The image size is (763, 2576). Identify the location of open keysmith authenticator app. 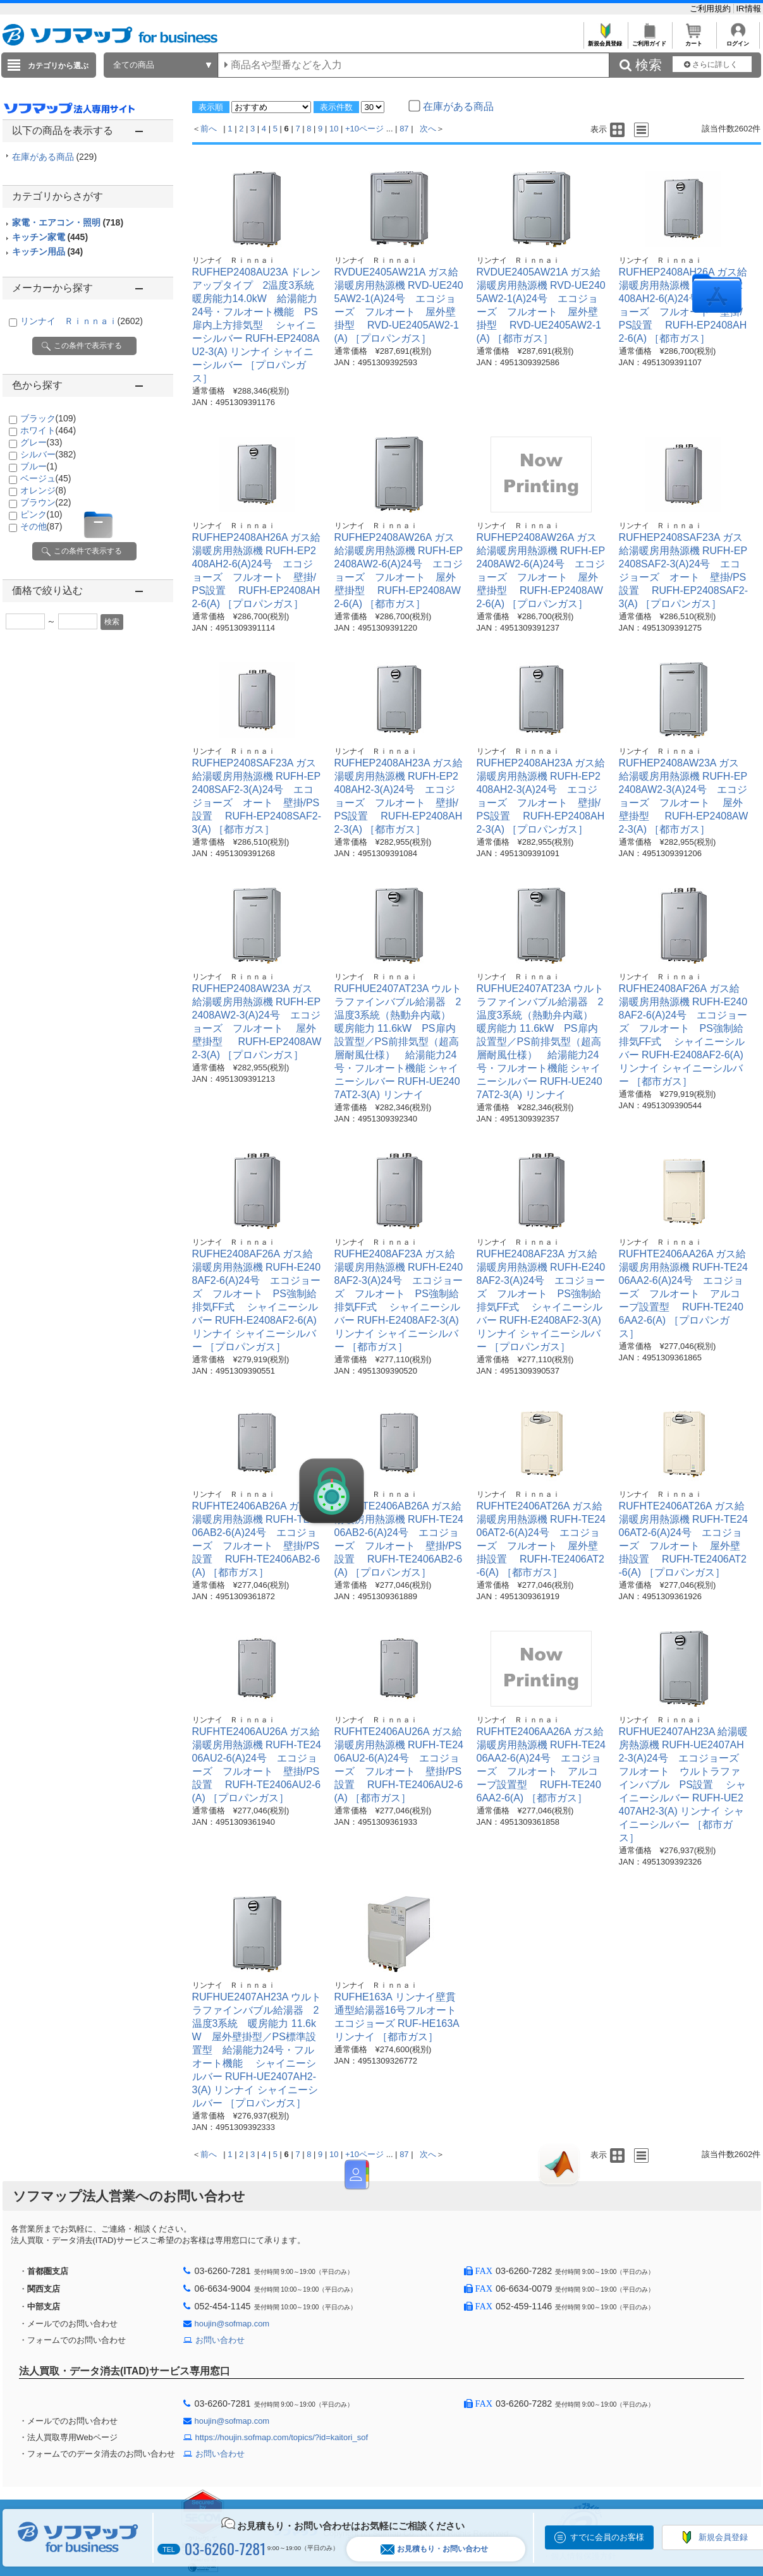
(331, 1491).